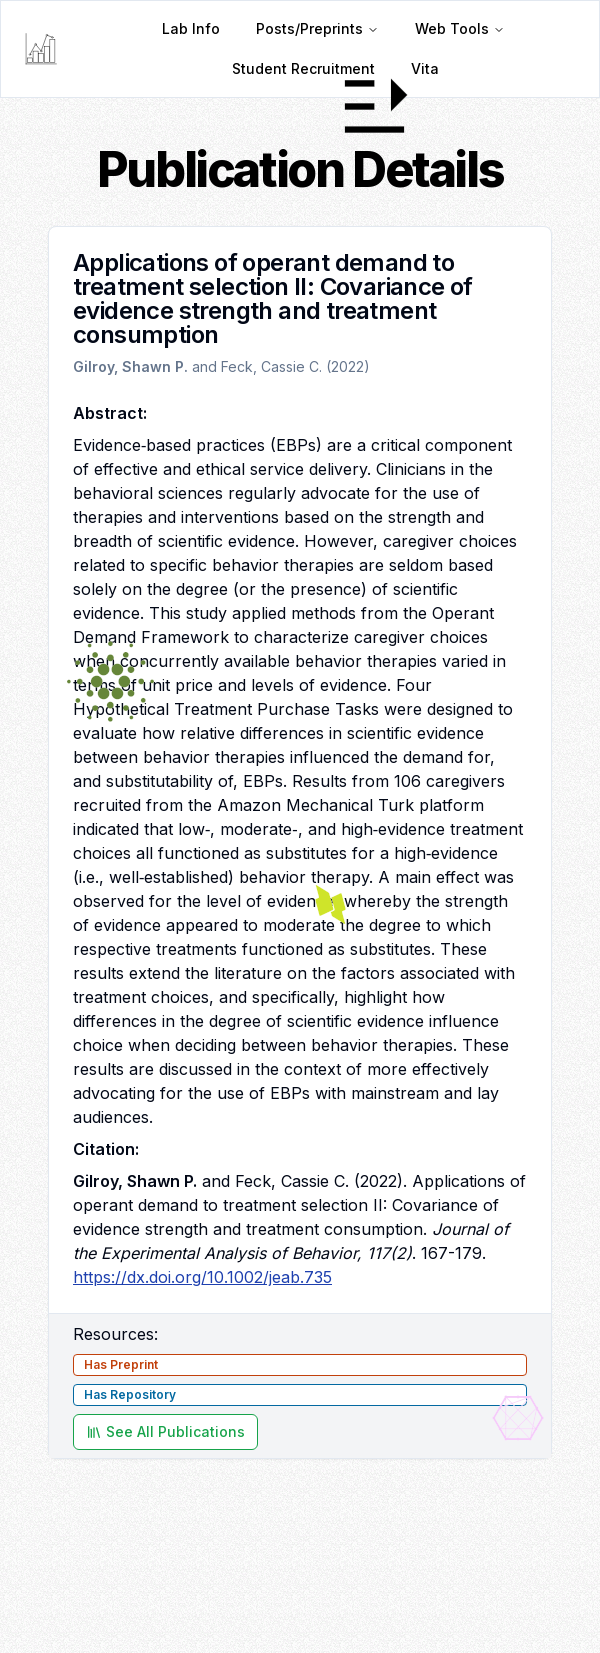  I want to click on cardano cryptocurrency logo, so click(110, 681).